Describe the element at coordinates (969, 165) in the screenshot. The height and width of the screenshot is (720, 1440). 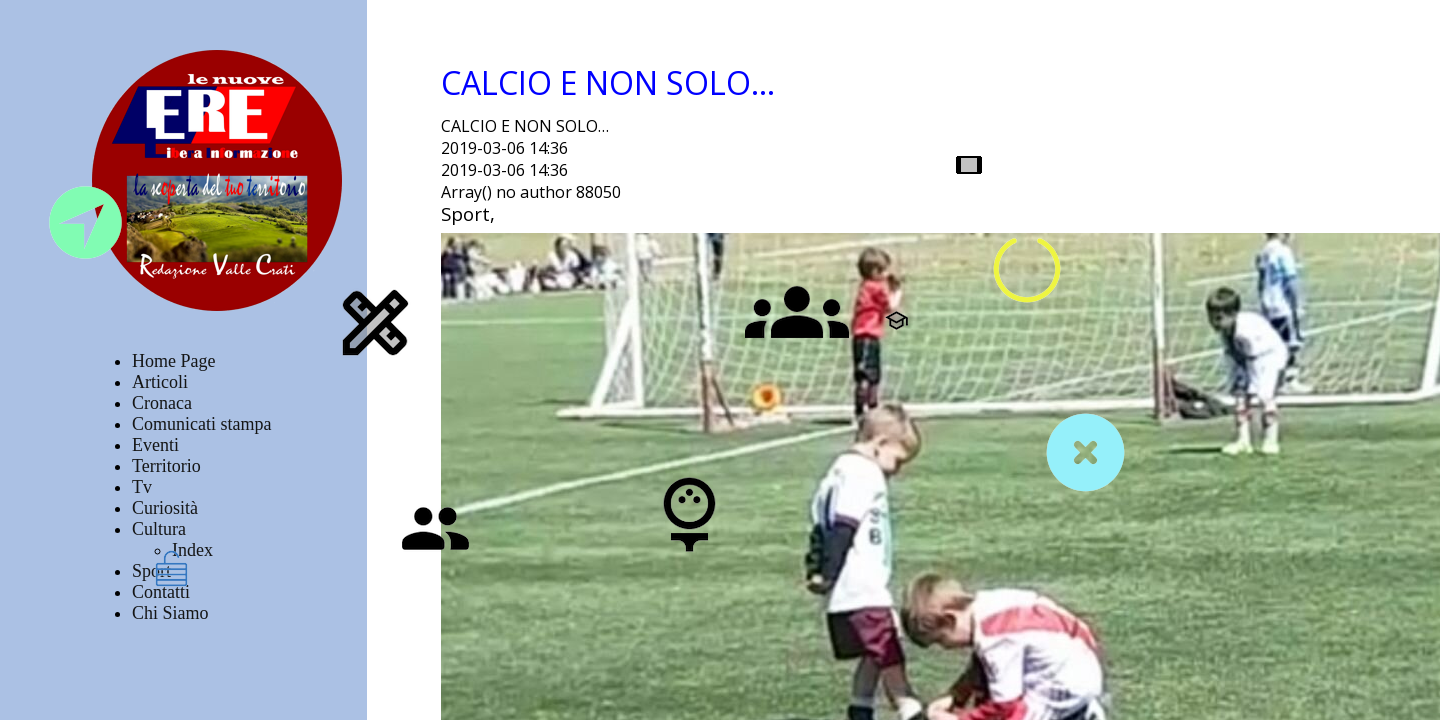
I see `switch to tablet view or layout` at that location.